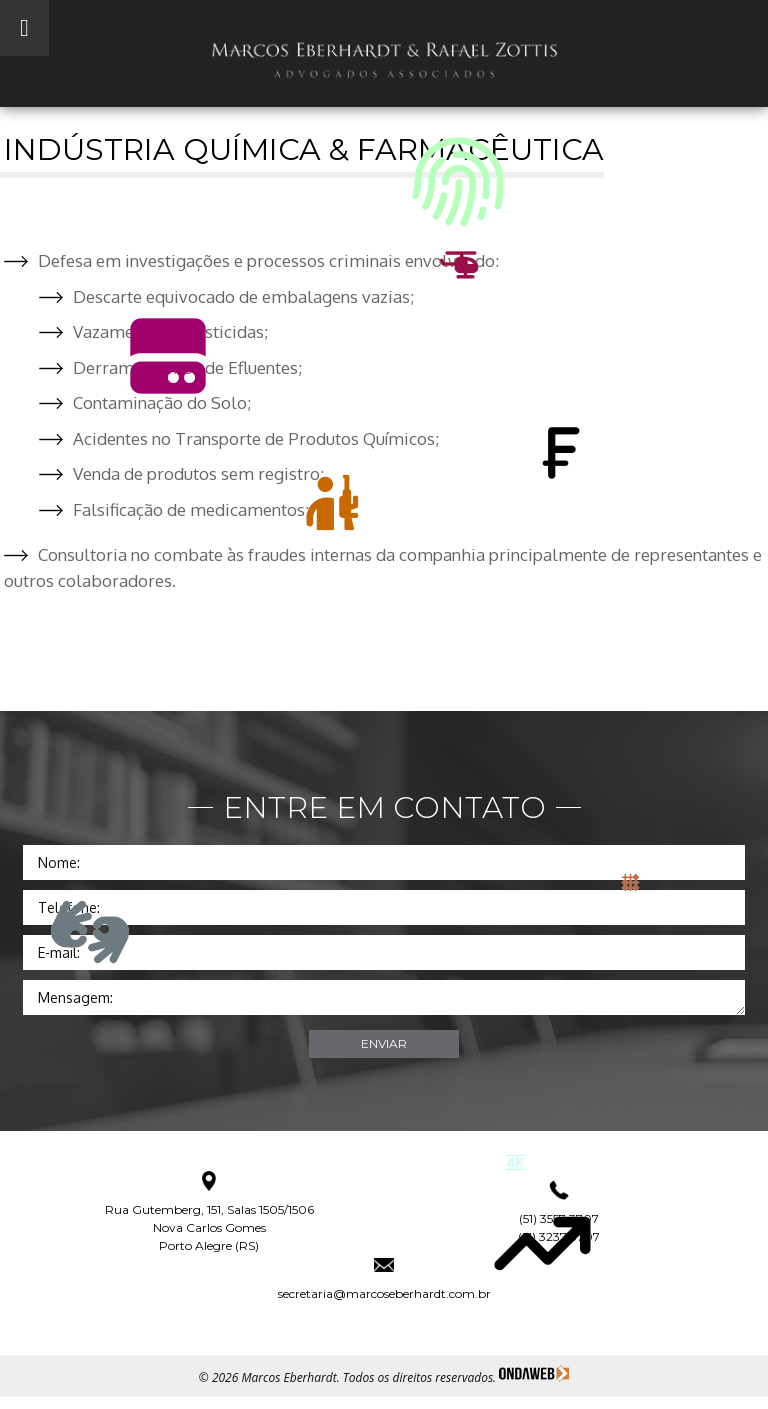 The width and height of the screenshot is (768, 1409). I want to click on indicates military or armed personnel, so click(330, 502).